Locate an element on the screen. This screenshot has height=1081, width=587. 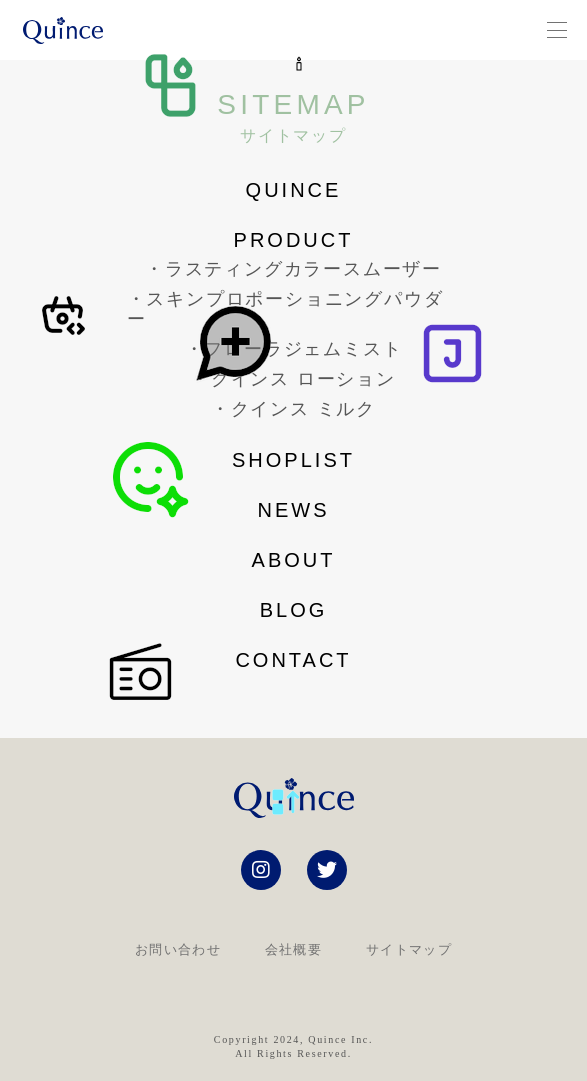
add a comment or review to a map location is located at coordinates (235, 341).